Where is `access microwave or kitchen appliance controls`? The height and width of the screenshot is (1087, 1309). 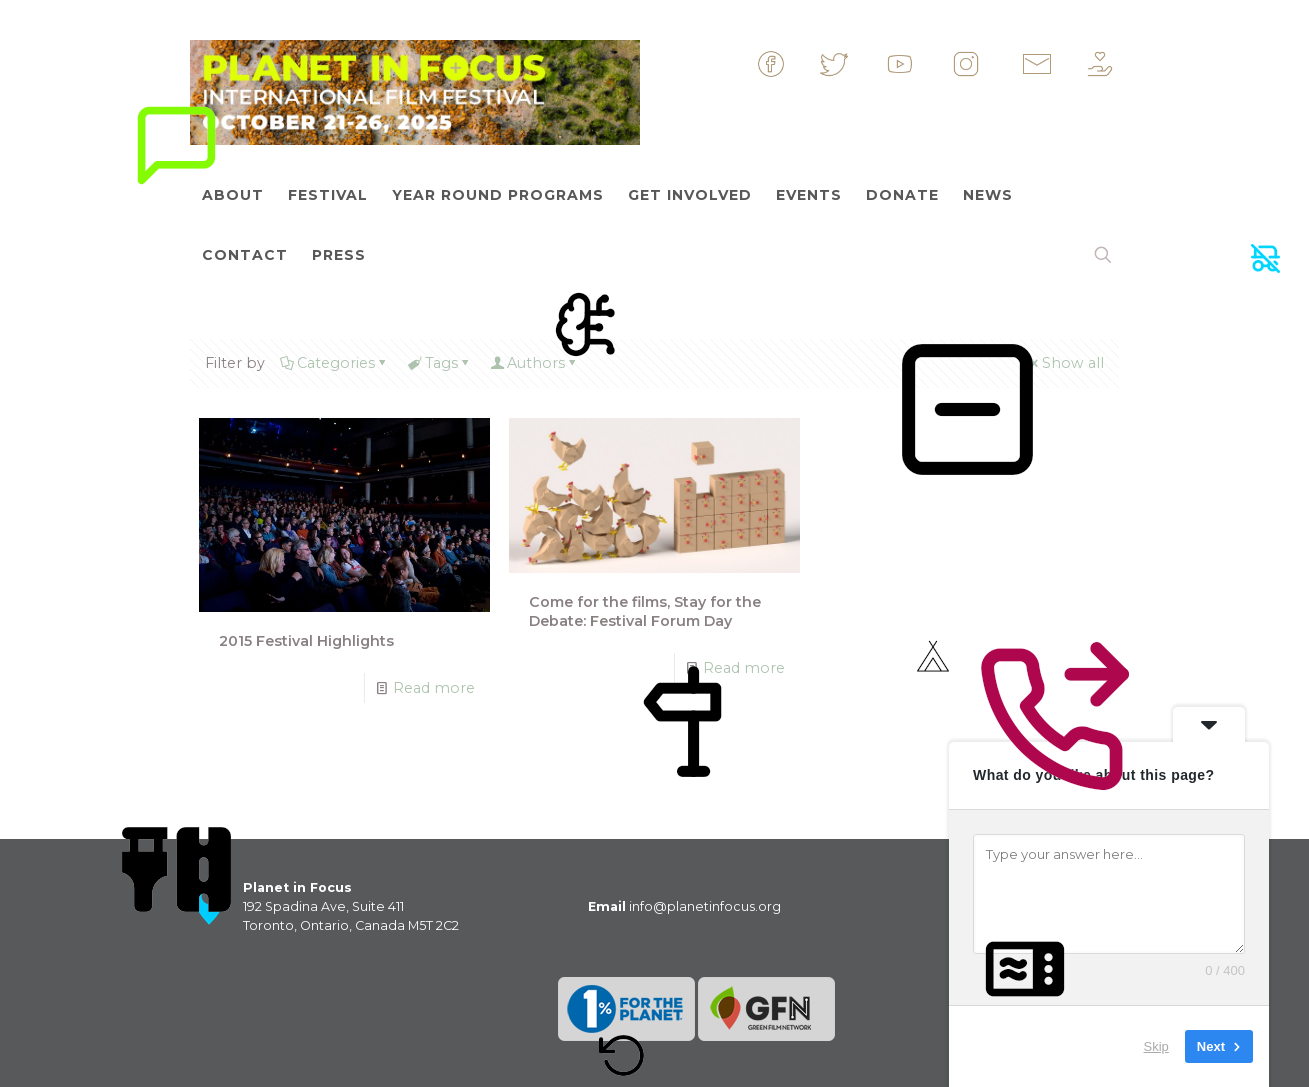
access microwave or kitchen appliance controls is located at coordinates (1025, 969).